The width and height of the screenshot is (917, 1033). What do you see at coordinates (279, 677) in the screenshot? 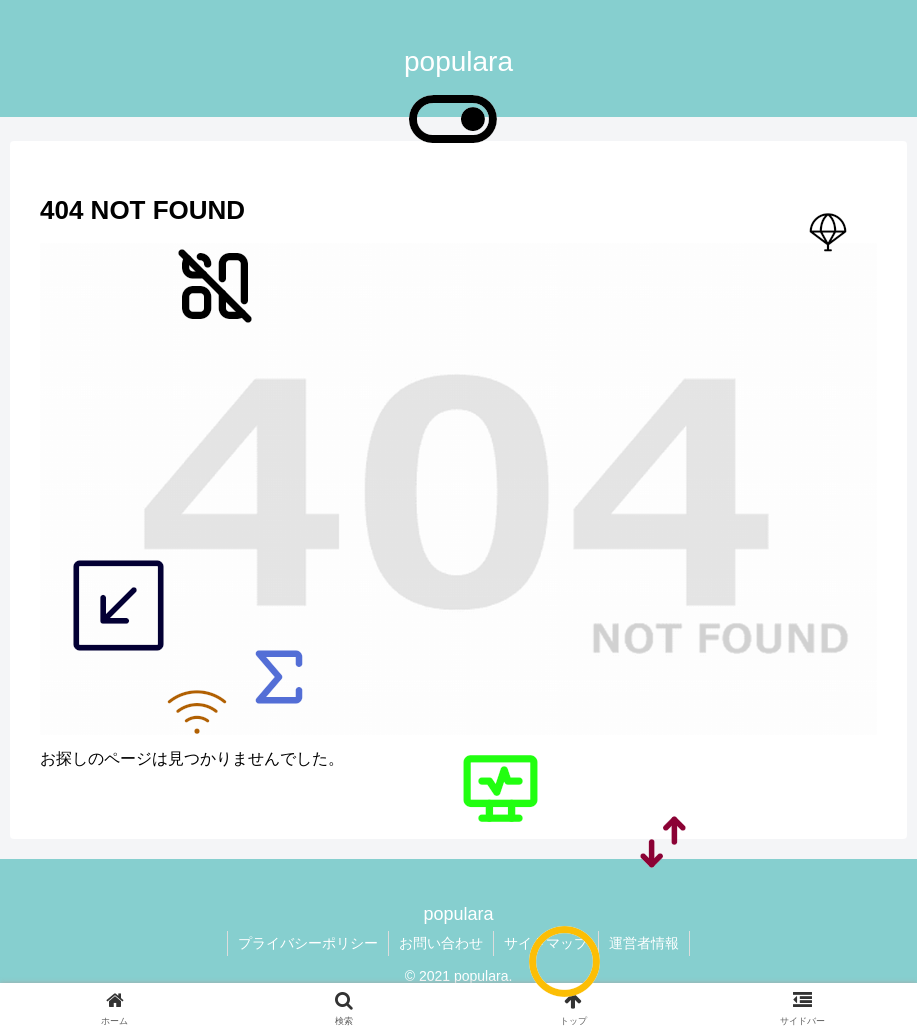
I see `calculate the sum of selected values` at bounding box center [279, 677].